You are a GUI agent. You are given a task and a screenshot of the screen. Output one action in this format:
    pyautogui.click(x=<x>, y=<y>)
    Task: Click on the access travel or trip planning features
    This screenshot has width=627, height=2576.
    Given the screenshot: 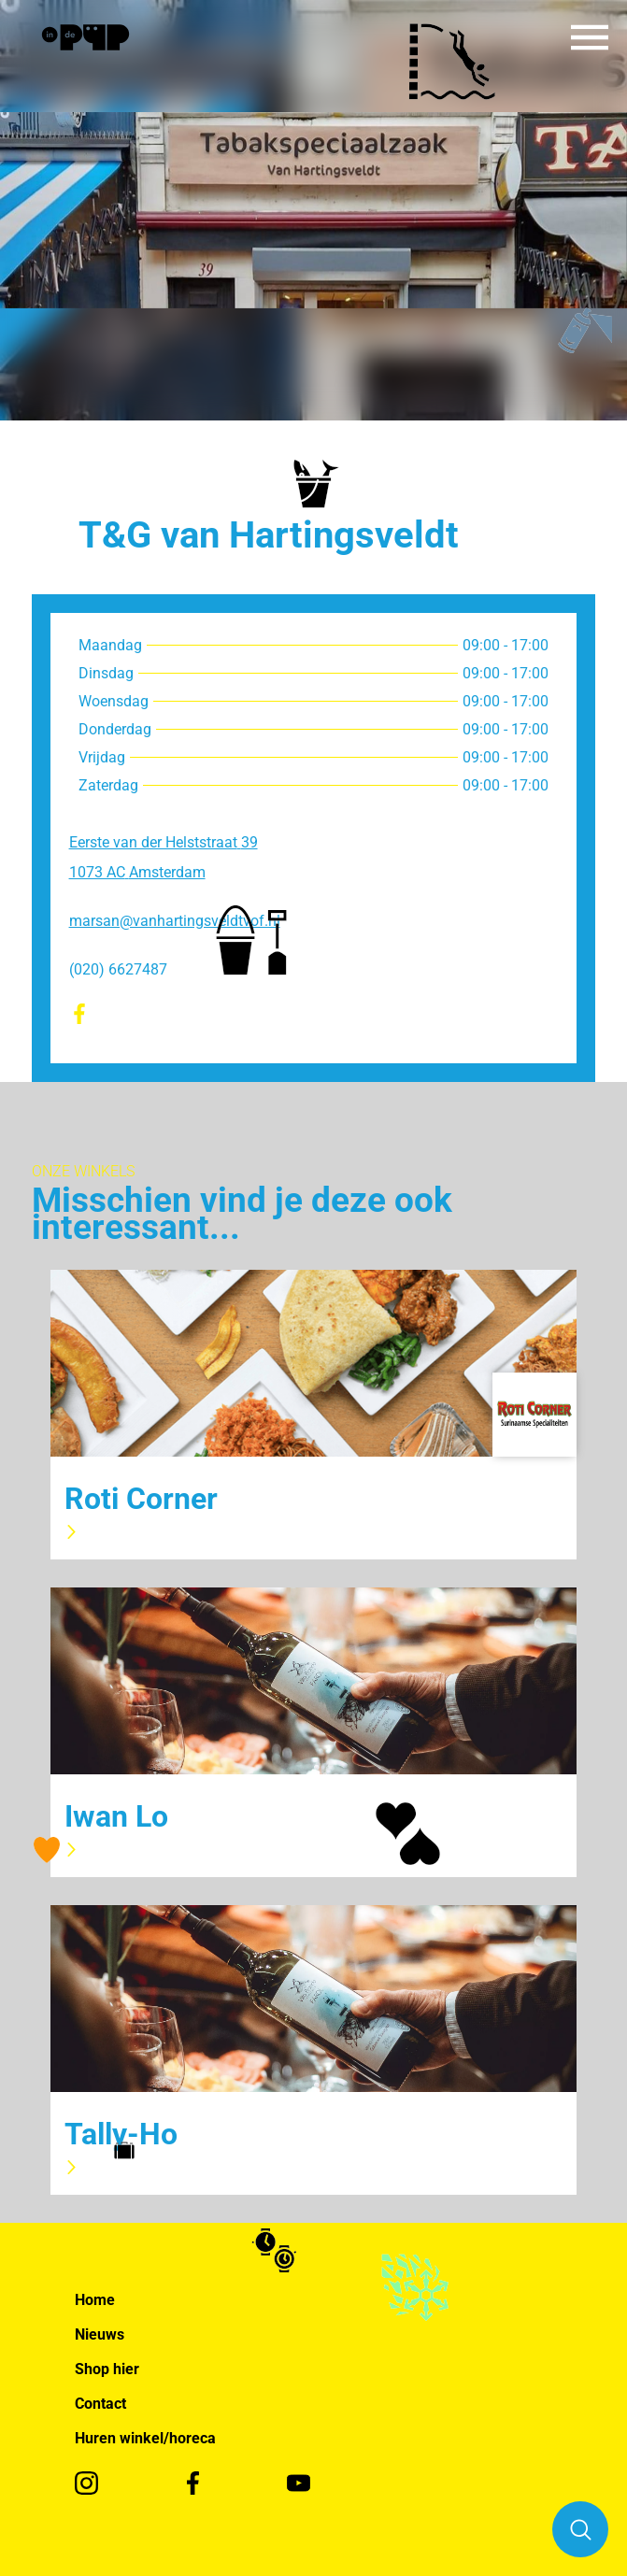 What is the action you would take?
    pyautogui.click(x=124, y=2151)
    